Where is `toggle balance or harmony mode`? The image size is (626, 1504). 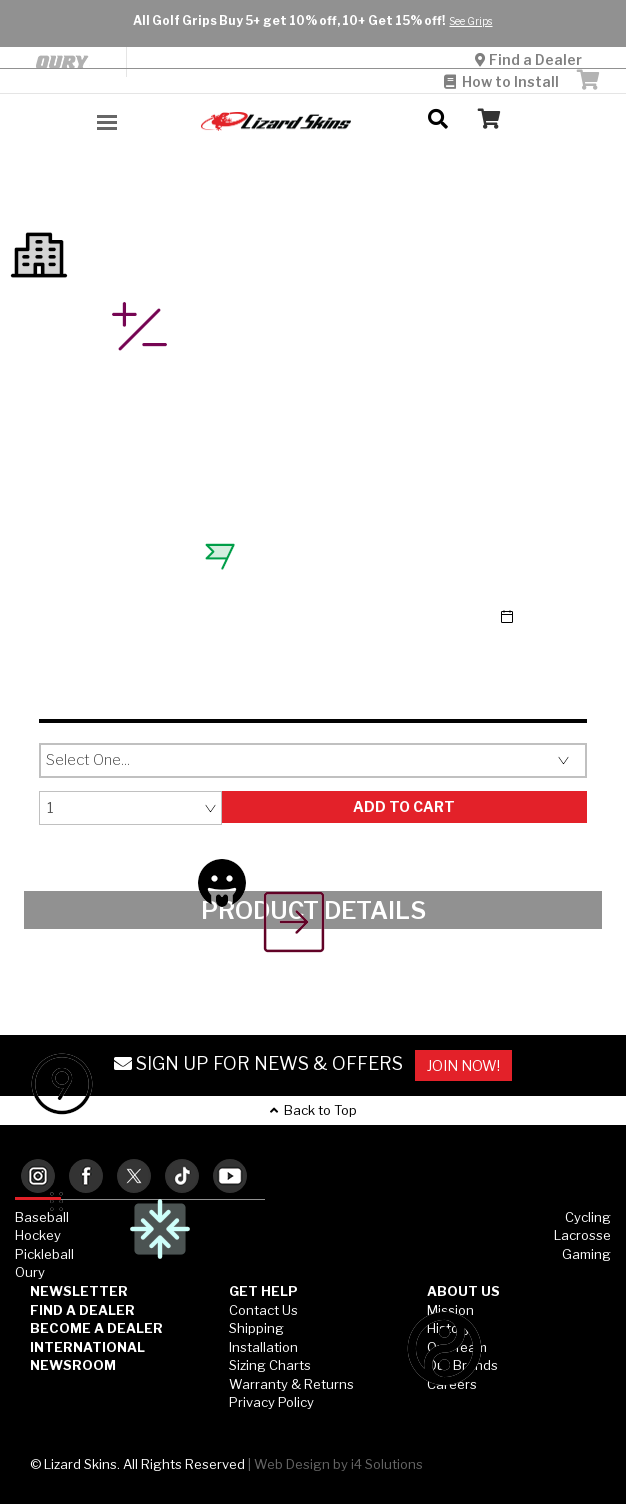
toggle balance or harmony mode is located at coordinates (444, 1348).